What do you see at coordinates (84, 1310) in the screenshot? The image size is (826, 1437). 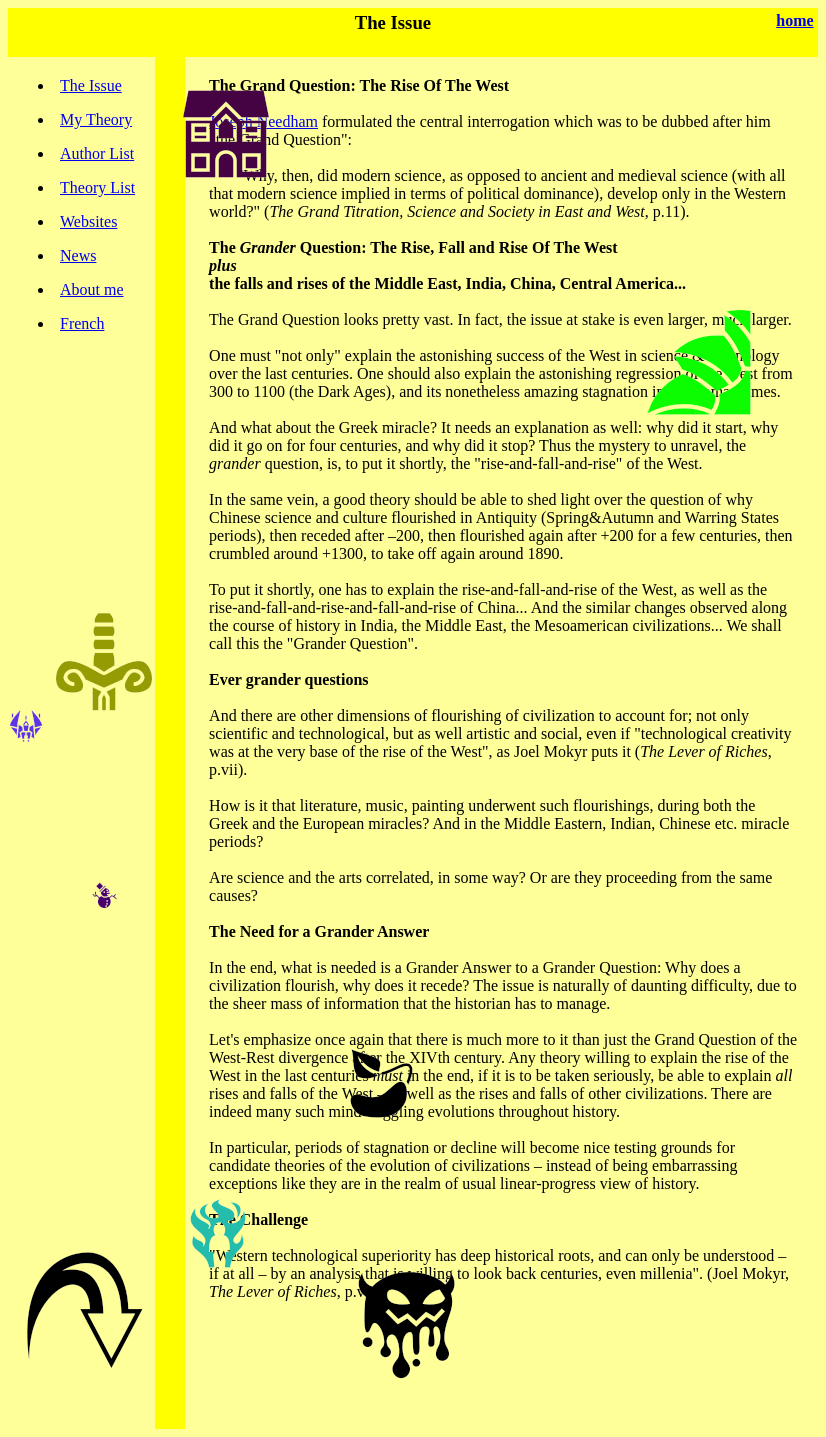 I see `undo or revert last action` at bounding box center [84, 1310].